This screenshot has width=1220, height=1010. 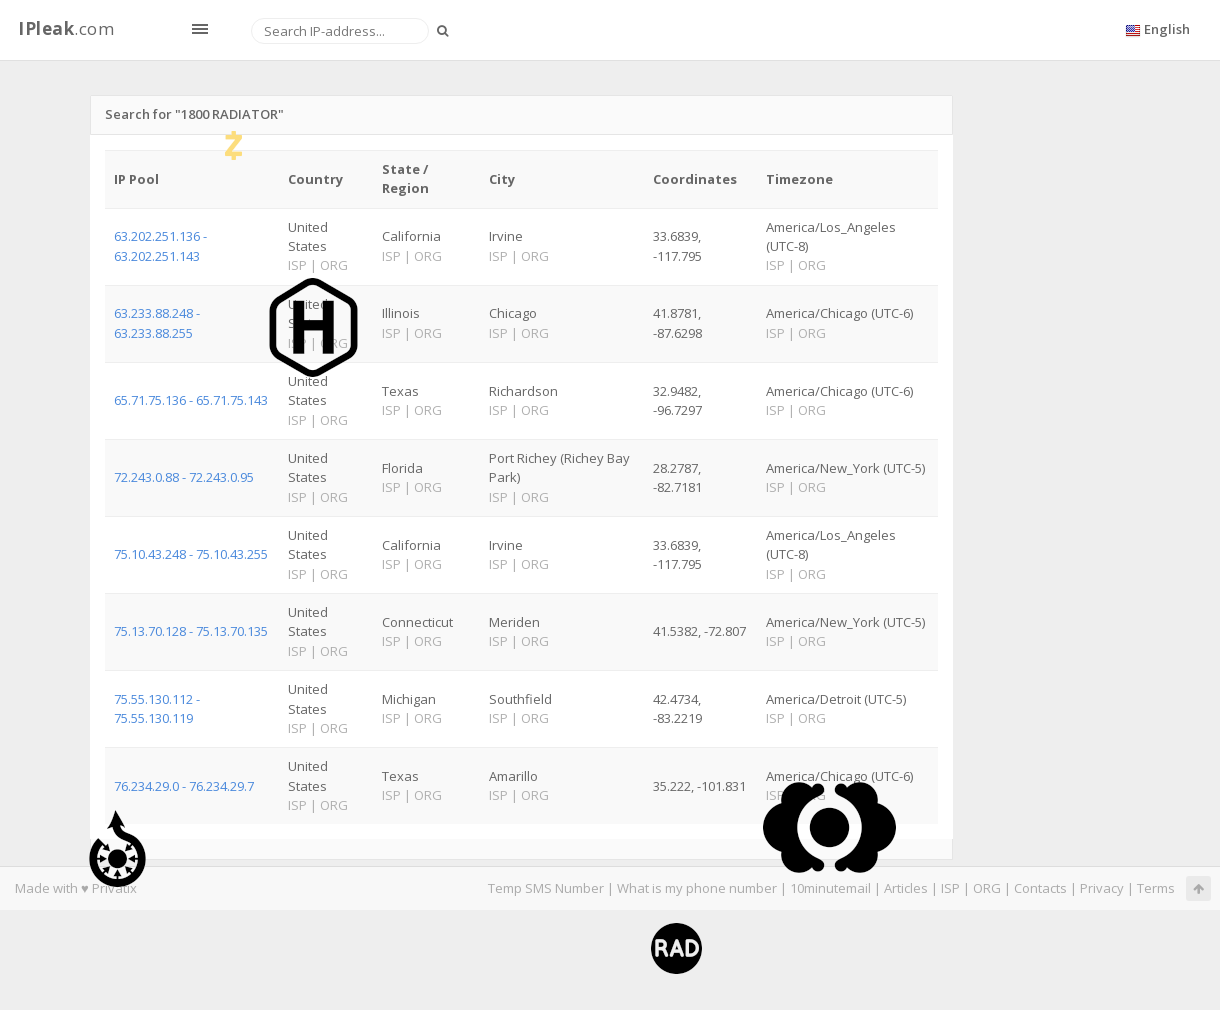 What do you see at coordinates (676, 948) in the screenshot?
I see `launch RAD Studio application` at bounding box center [676, 948].